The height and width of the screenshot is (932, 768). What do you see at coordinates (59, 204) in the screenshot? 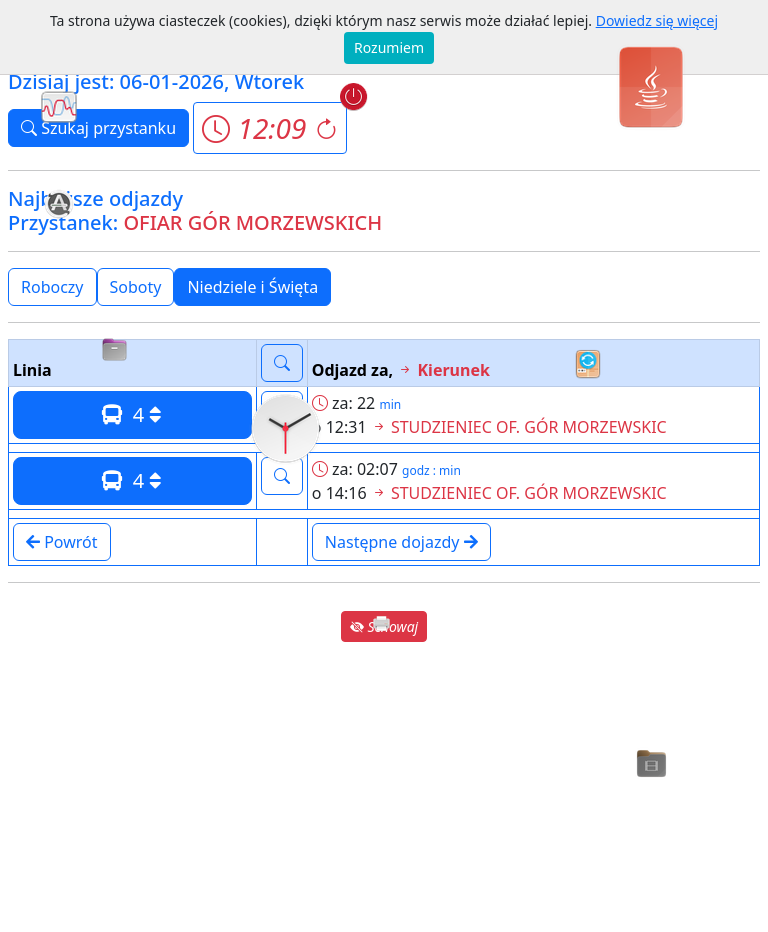
I see `check for available system updates` at bounding box center [59, 204].